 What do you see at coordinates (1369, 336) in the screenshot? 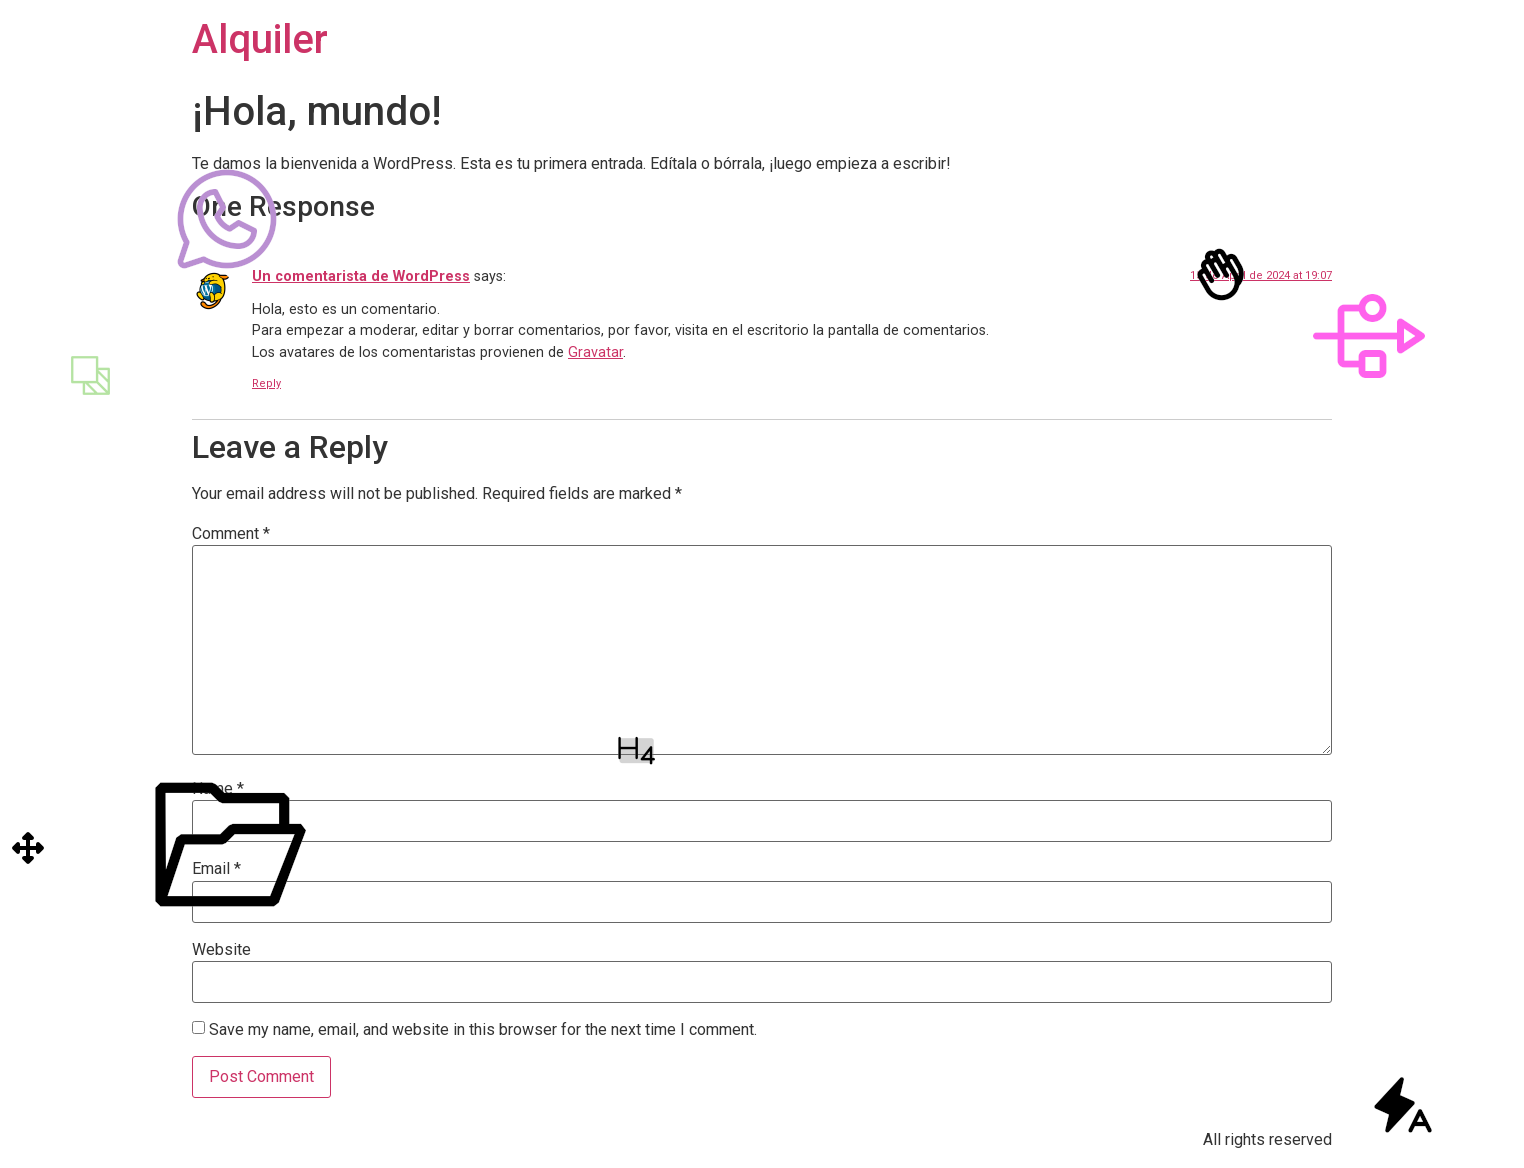
I see `connect a usb device` at bounding box center [1369, 336].